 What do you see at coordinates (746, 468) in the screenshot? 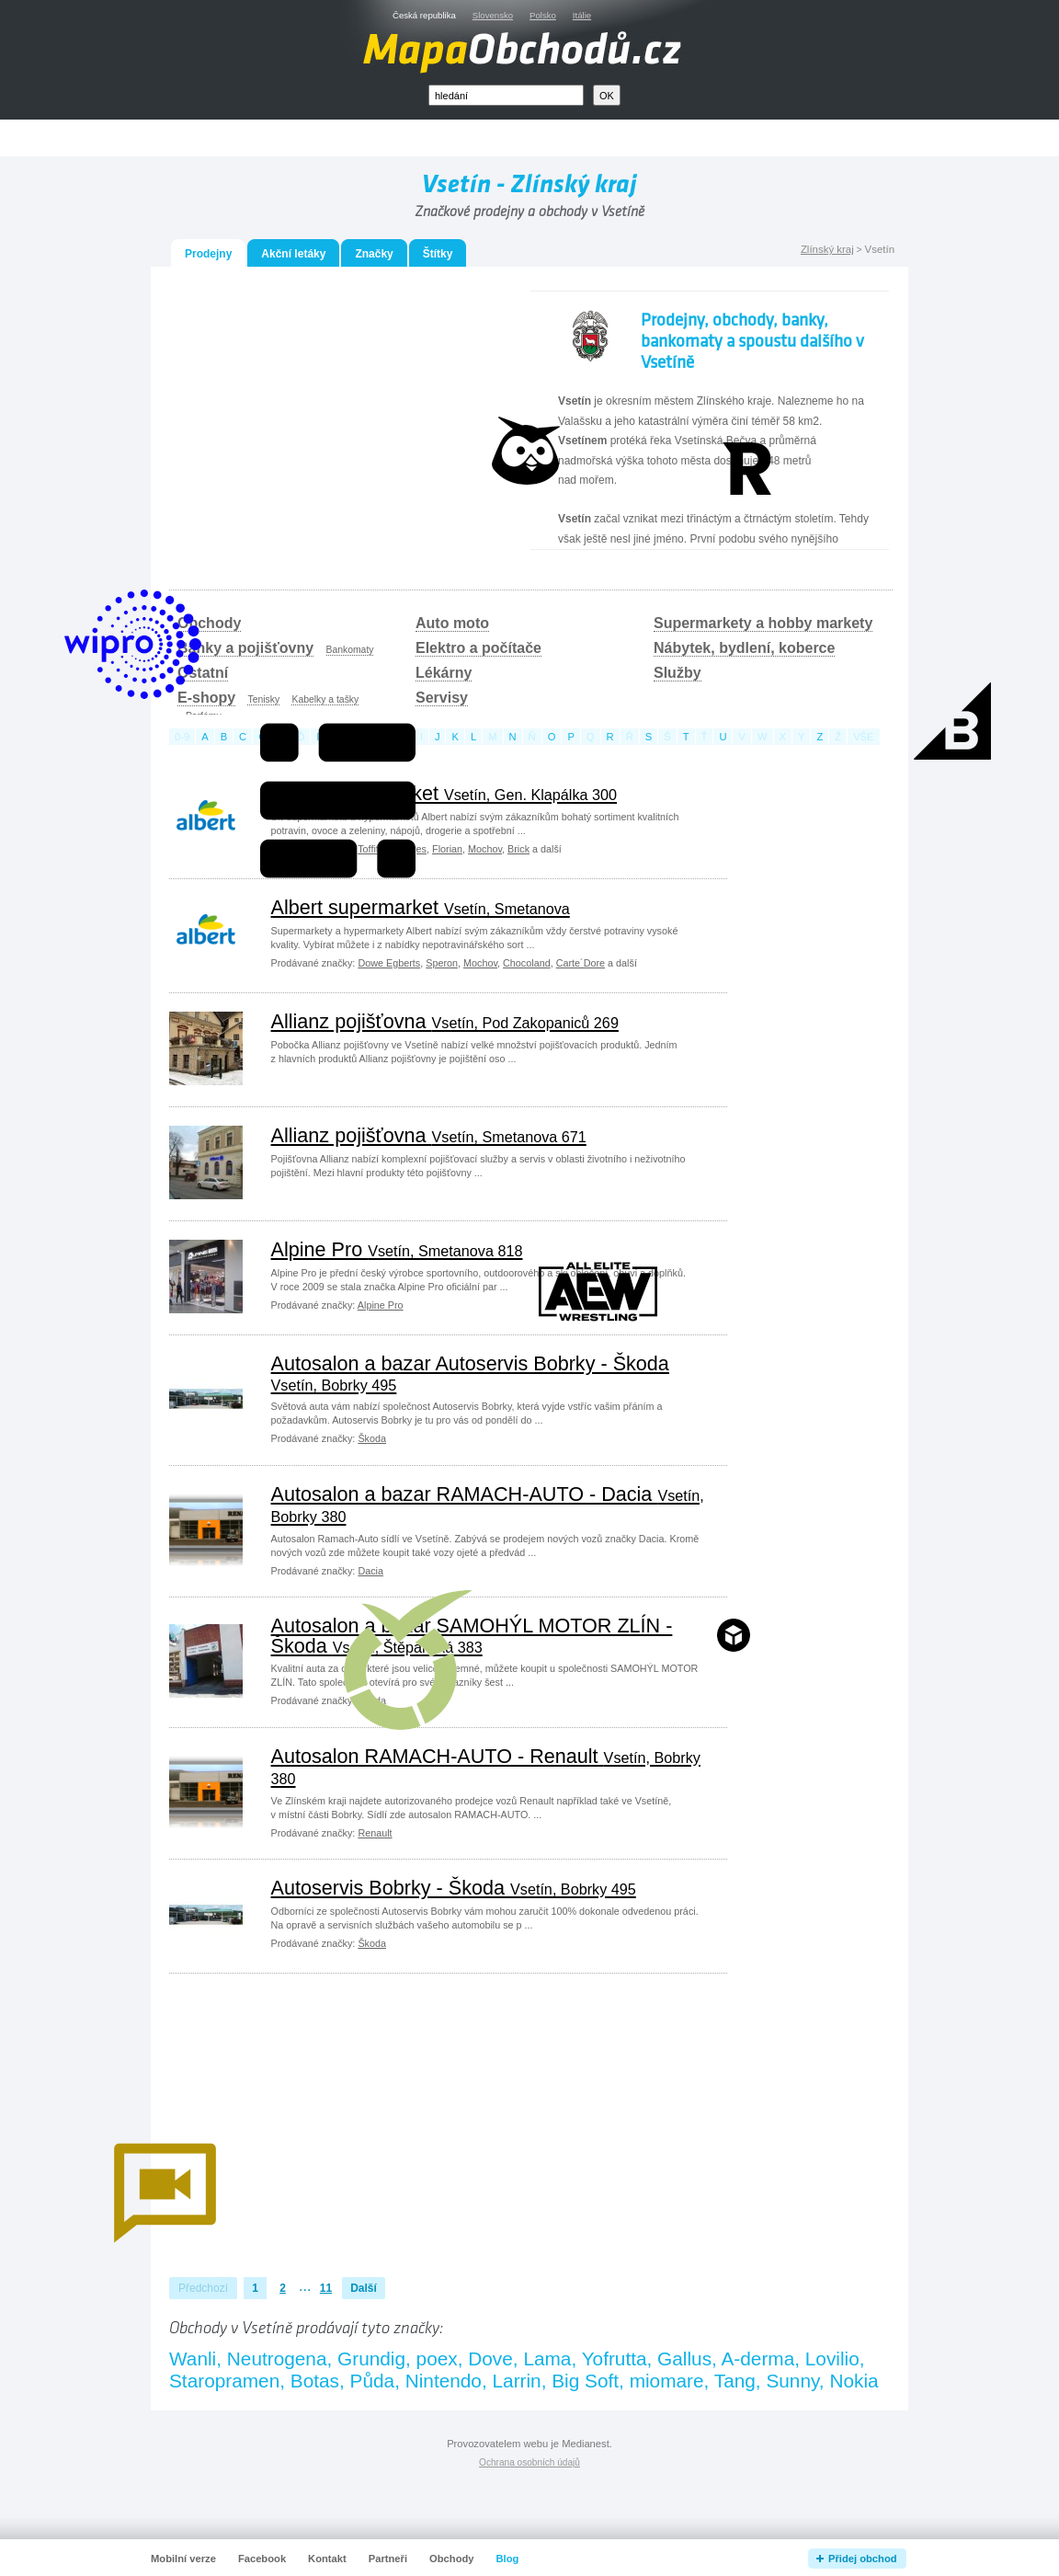
I see `open Revolt chat application` at bounding box center [746, 468].